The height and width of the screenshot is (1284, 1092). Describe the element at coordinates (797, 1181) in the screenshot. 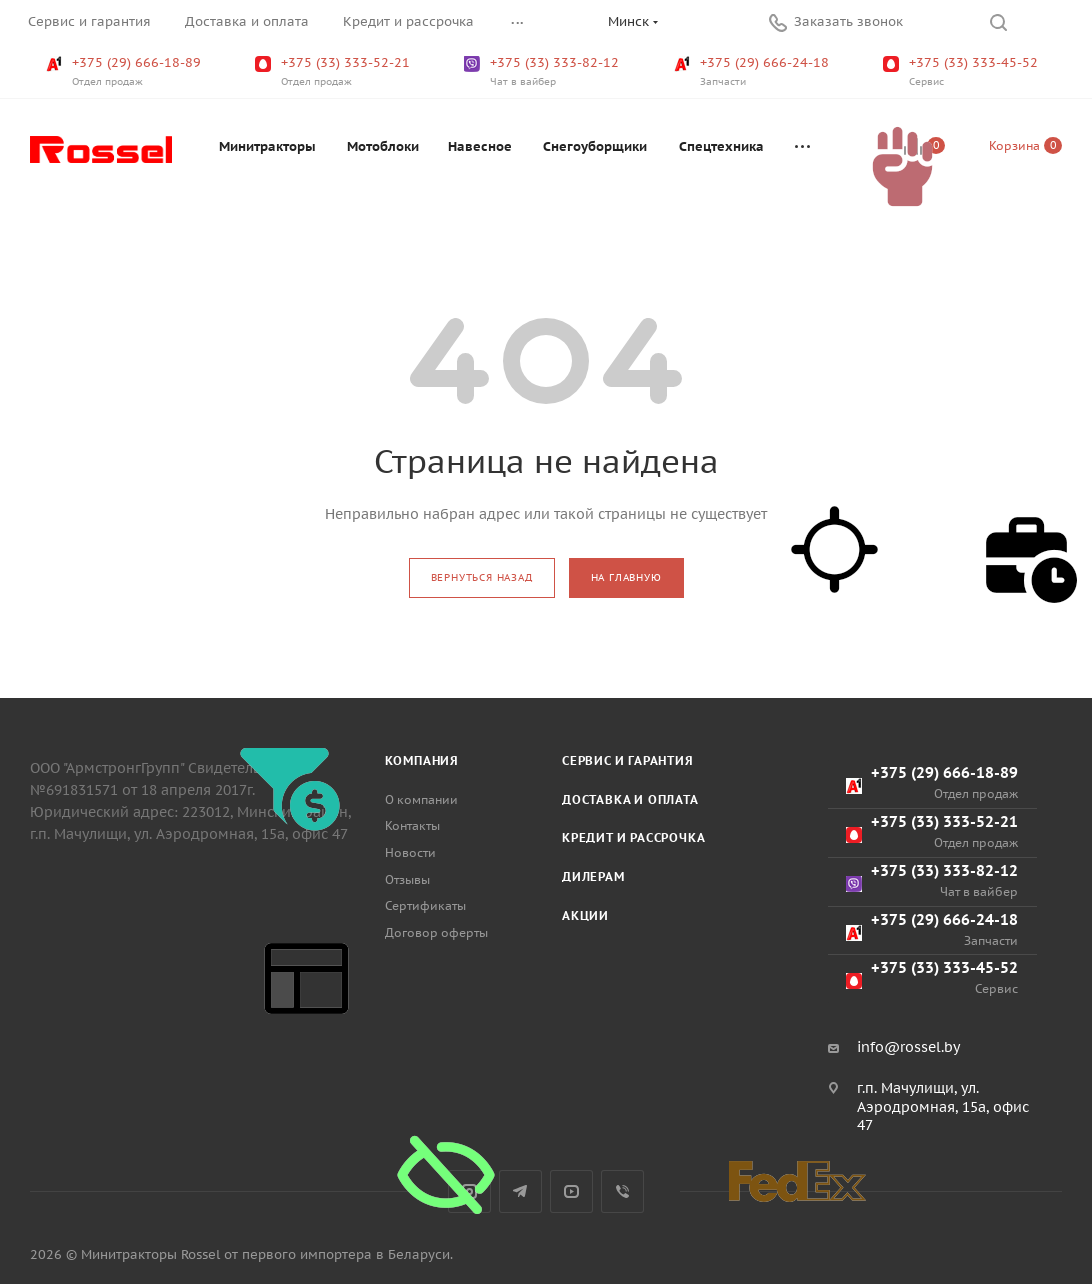

I see `fedex shipping or delivery services` at that location.